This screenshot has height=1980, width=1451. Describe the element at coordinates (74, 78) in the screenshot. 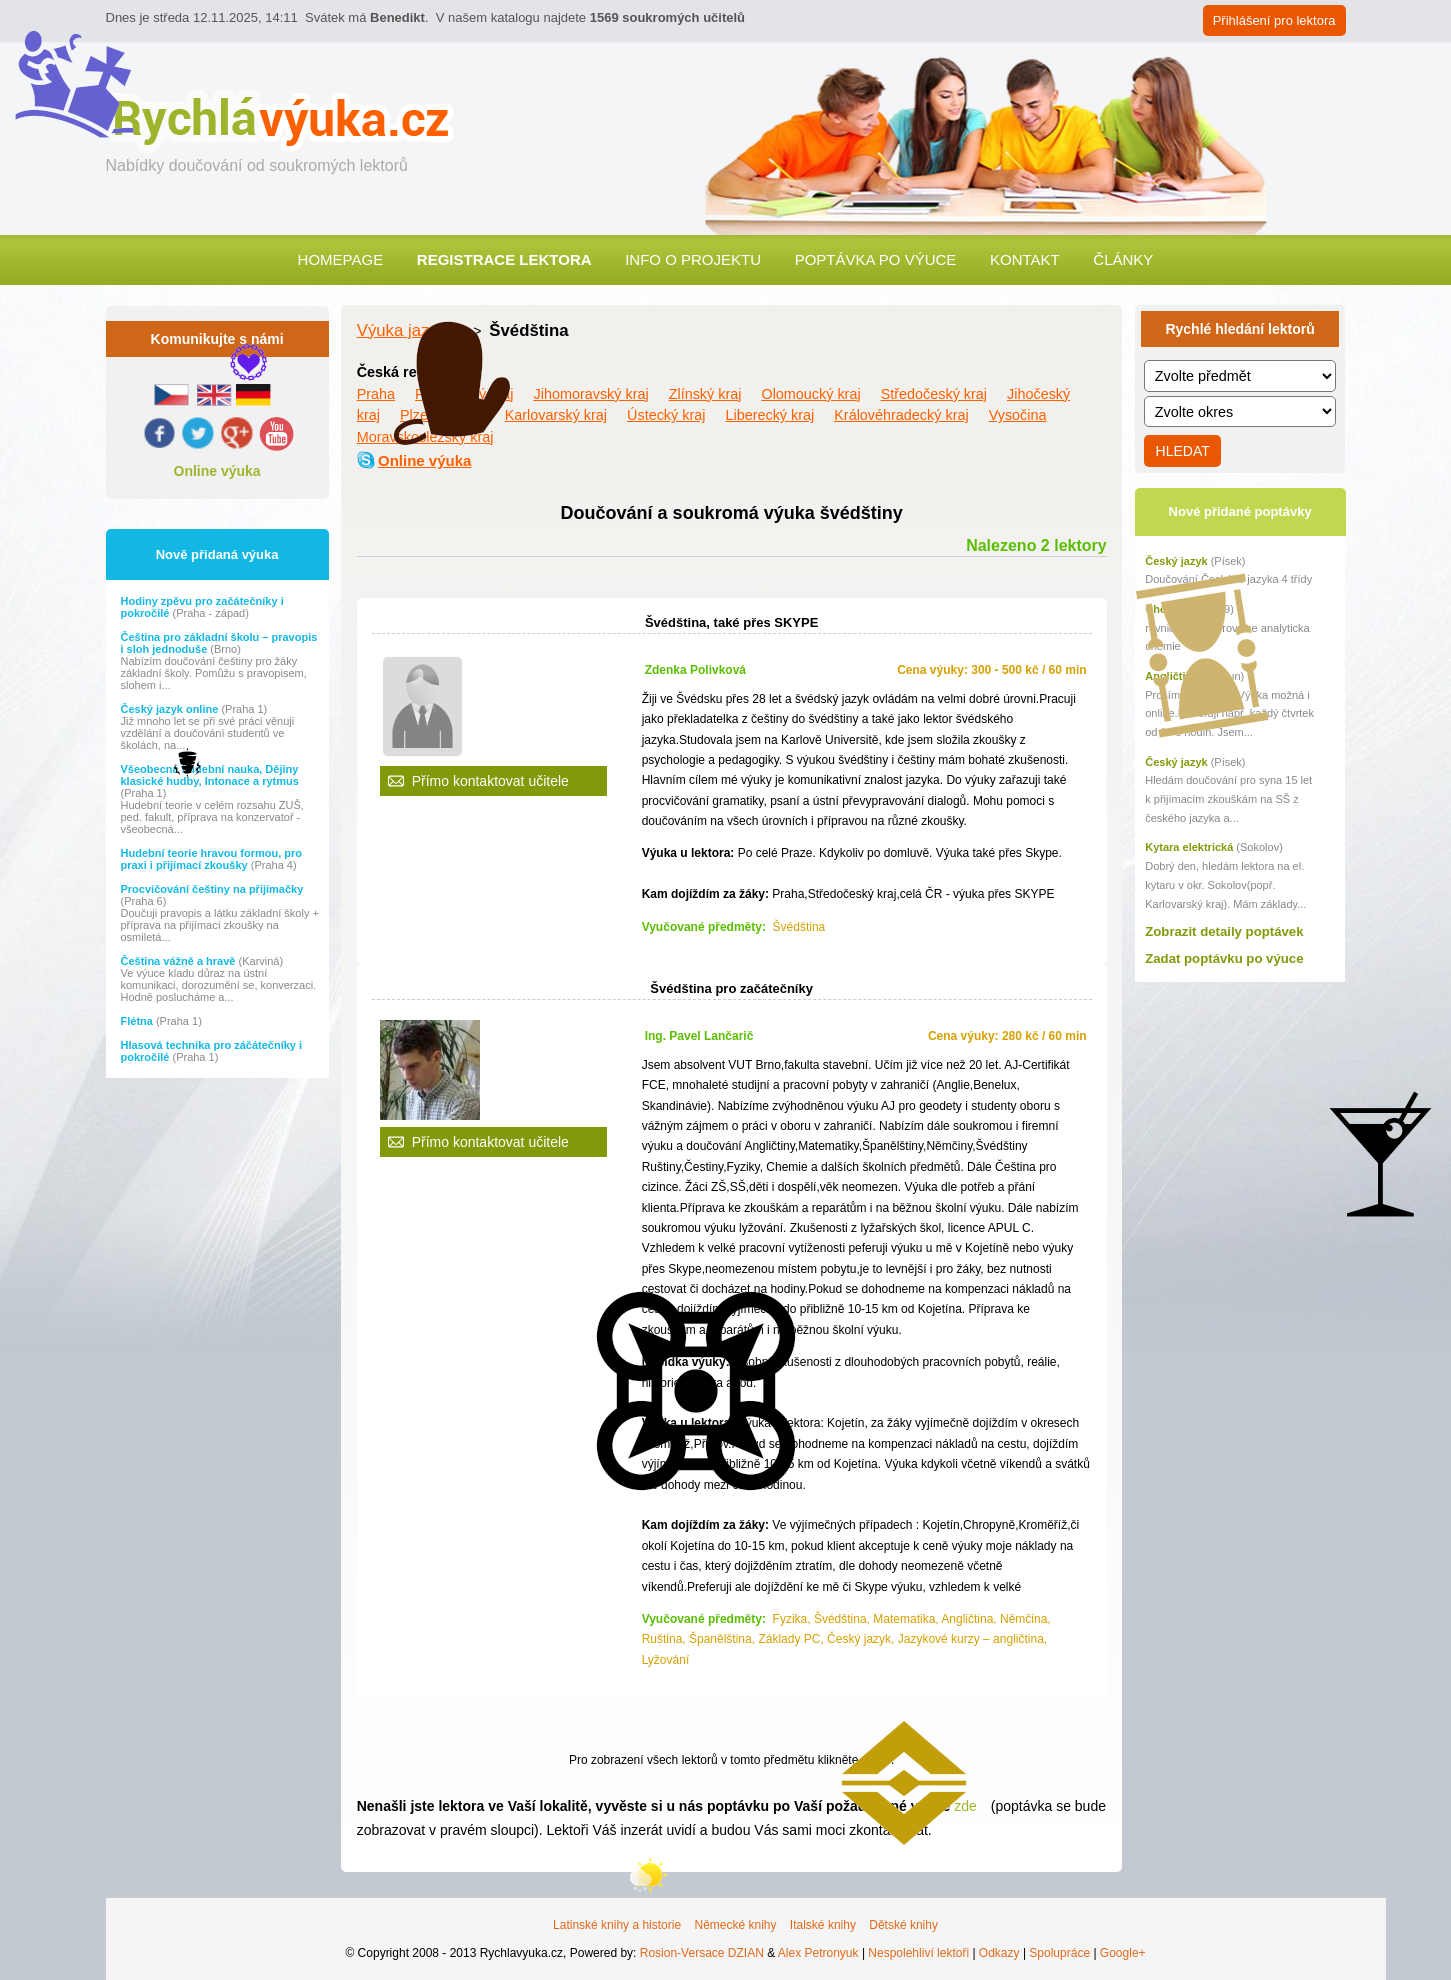

I see `select fomorian enemy type or creature class` at that location.